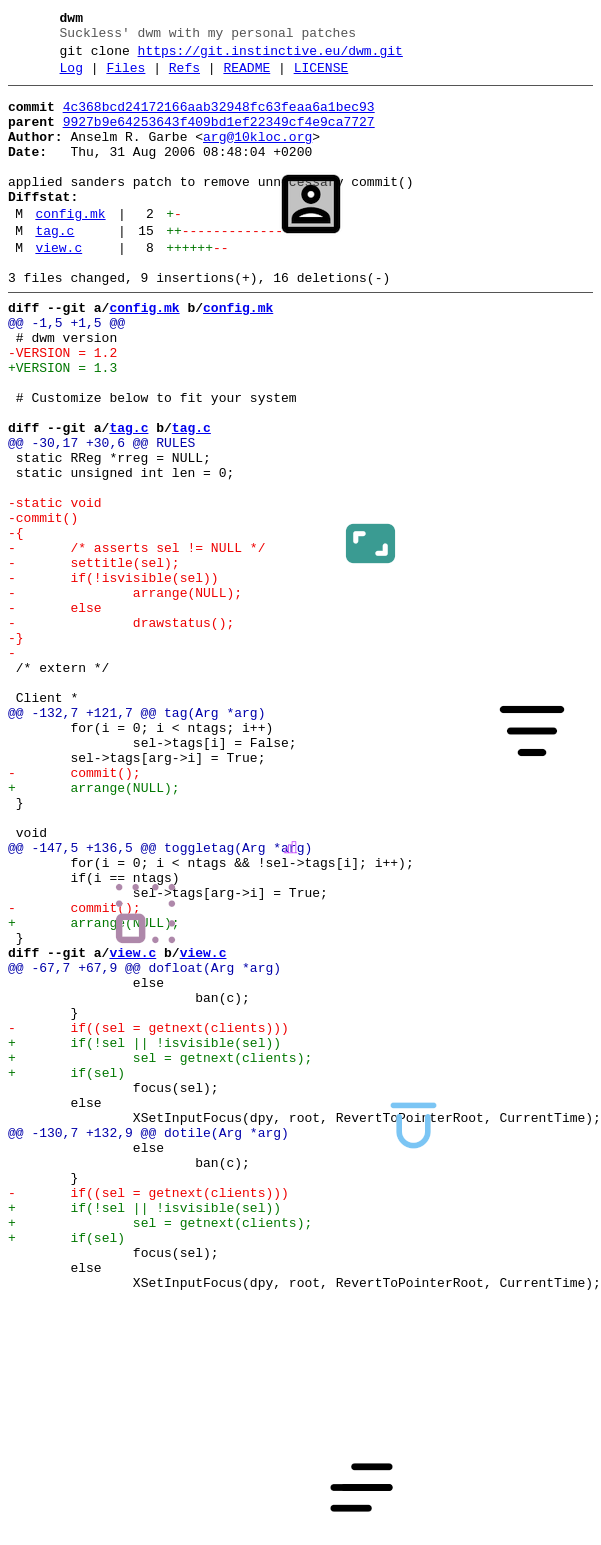 This screenshot has width=601, height=1545. What do you see at coordinates (370, 543) in the screenshot?
I see `adjust image or video aspect ratio` at bounding box center [370, 543].